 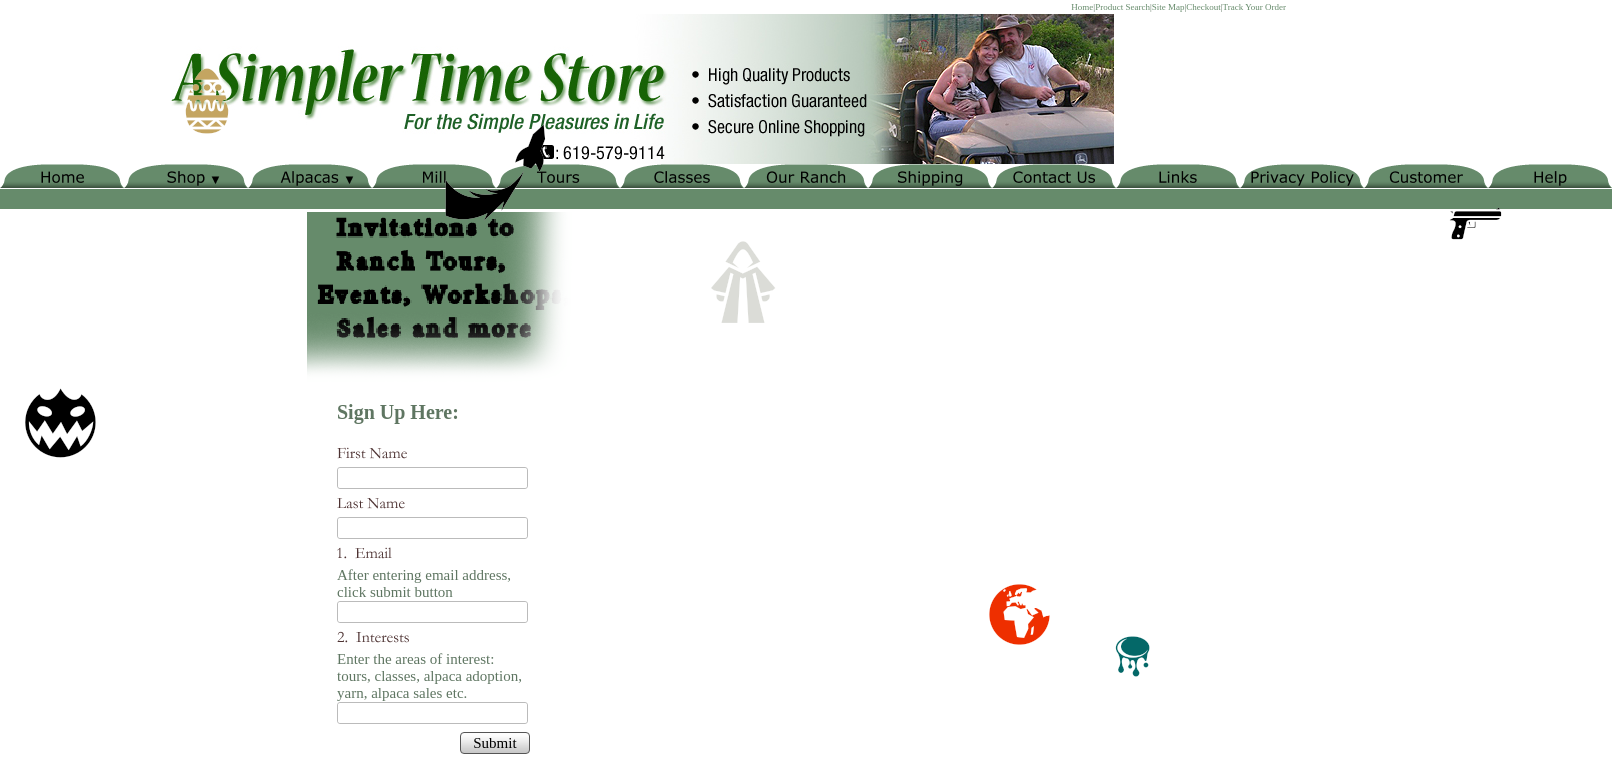 What do you see at coordinates (1132, 656) in the screenshot?
I see `indicates slime or goo element in a game` at bounding box center [1132, 656].